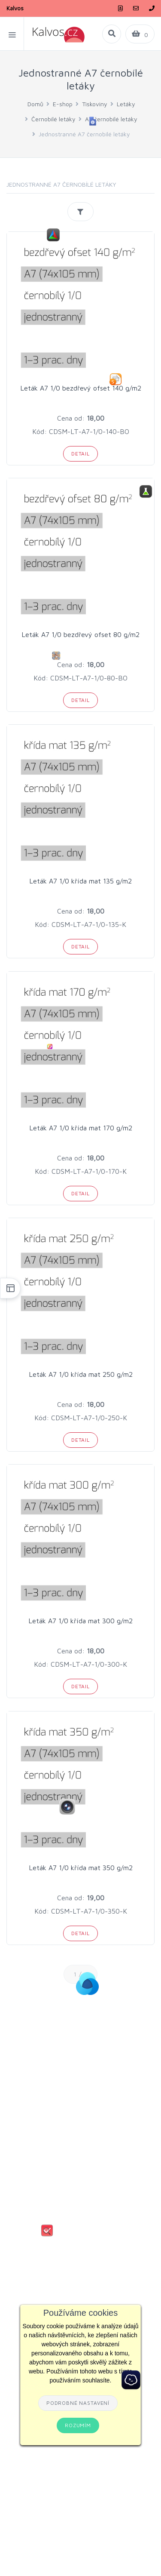  I want to click on open freeoffice presentations app, so click(115, 379).